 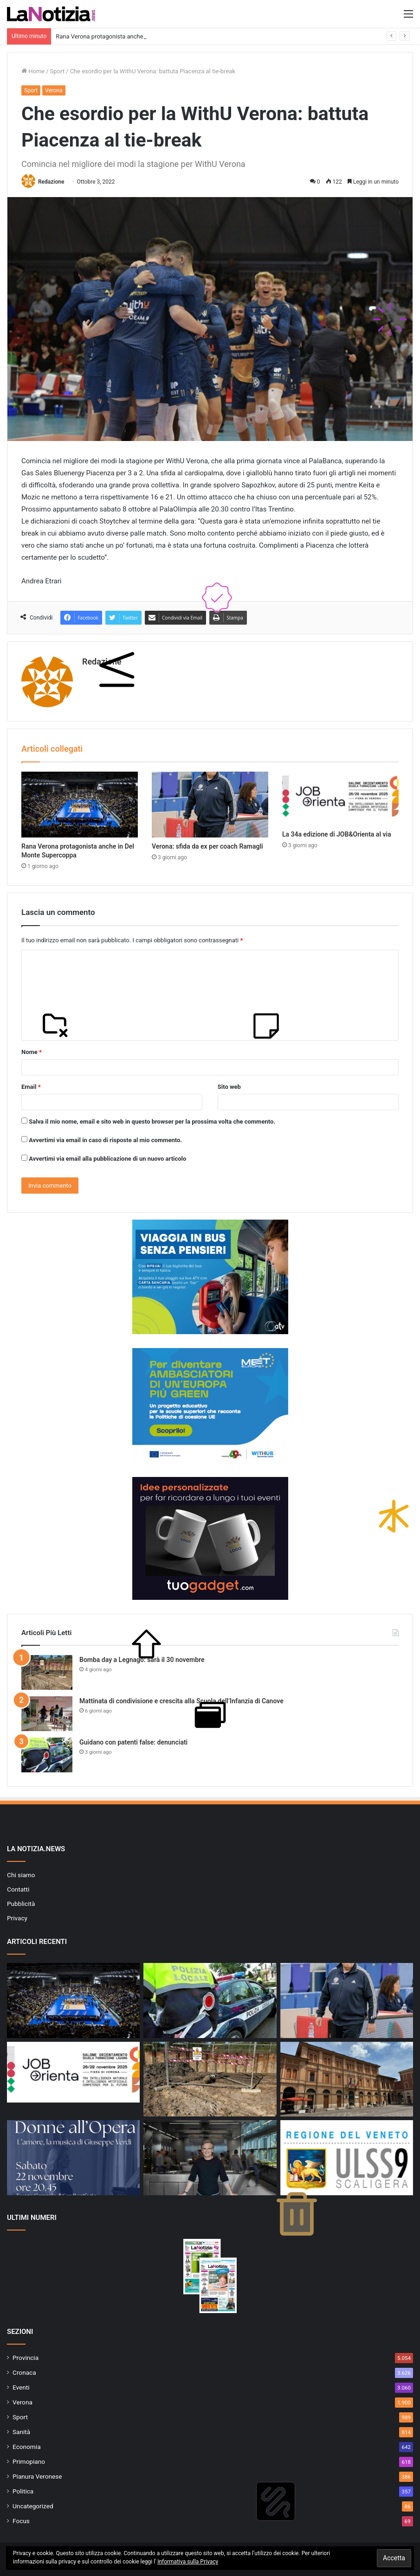 What do you see at coordinates (394, 1516) in the screenshot?
I see `access confucianism or chinese philosophy content` at bounding box center [394, 1516].